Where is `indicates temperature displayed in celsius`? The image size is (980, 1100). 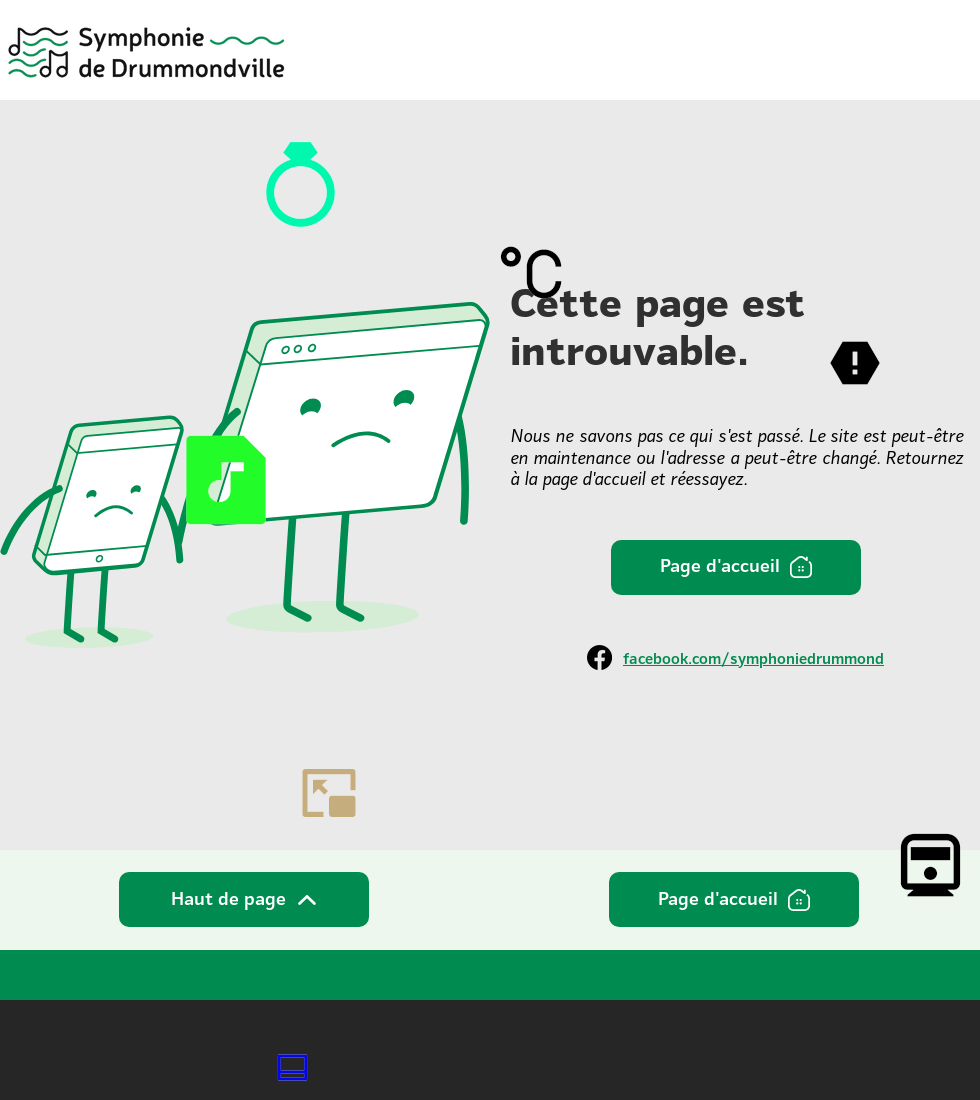 indicates temperature displayed in celsius is located at coordinates (532, 272).